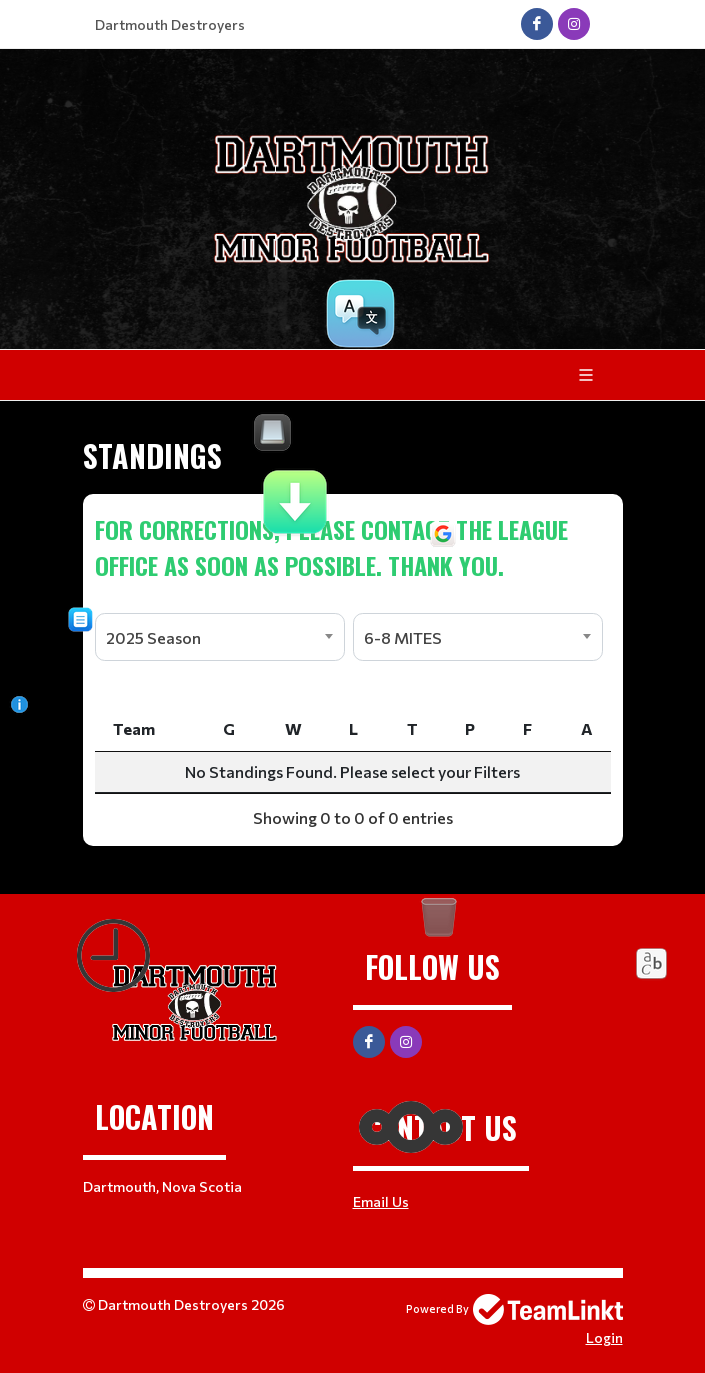 This screenshot has height=1373, width=705. What do you see at coordinates (19, 704) in the screenshot?
I see `view more information about this item` at bounding box center [19, 704].